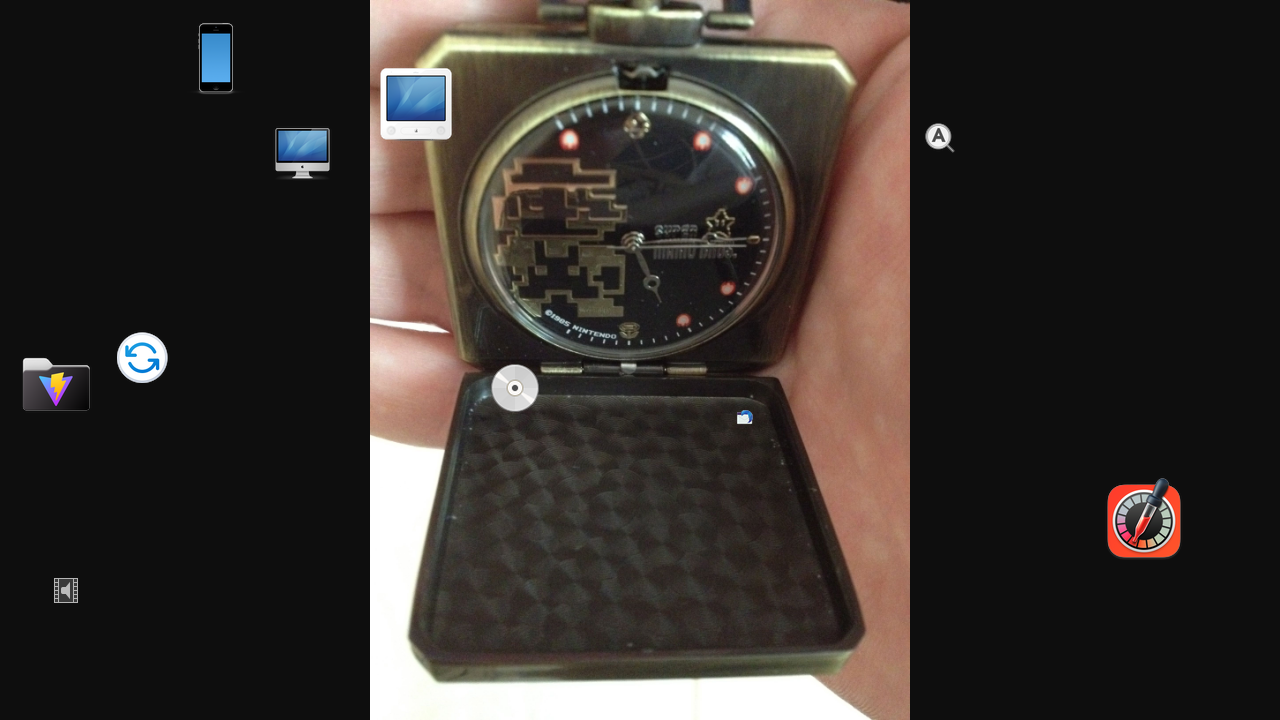 The width and height of the screenshot is (1280, 720). I want to click on indicates content is syncing or refreshing, so click(170, 330).